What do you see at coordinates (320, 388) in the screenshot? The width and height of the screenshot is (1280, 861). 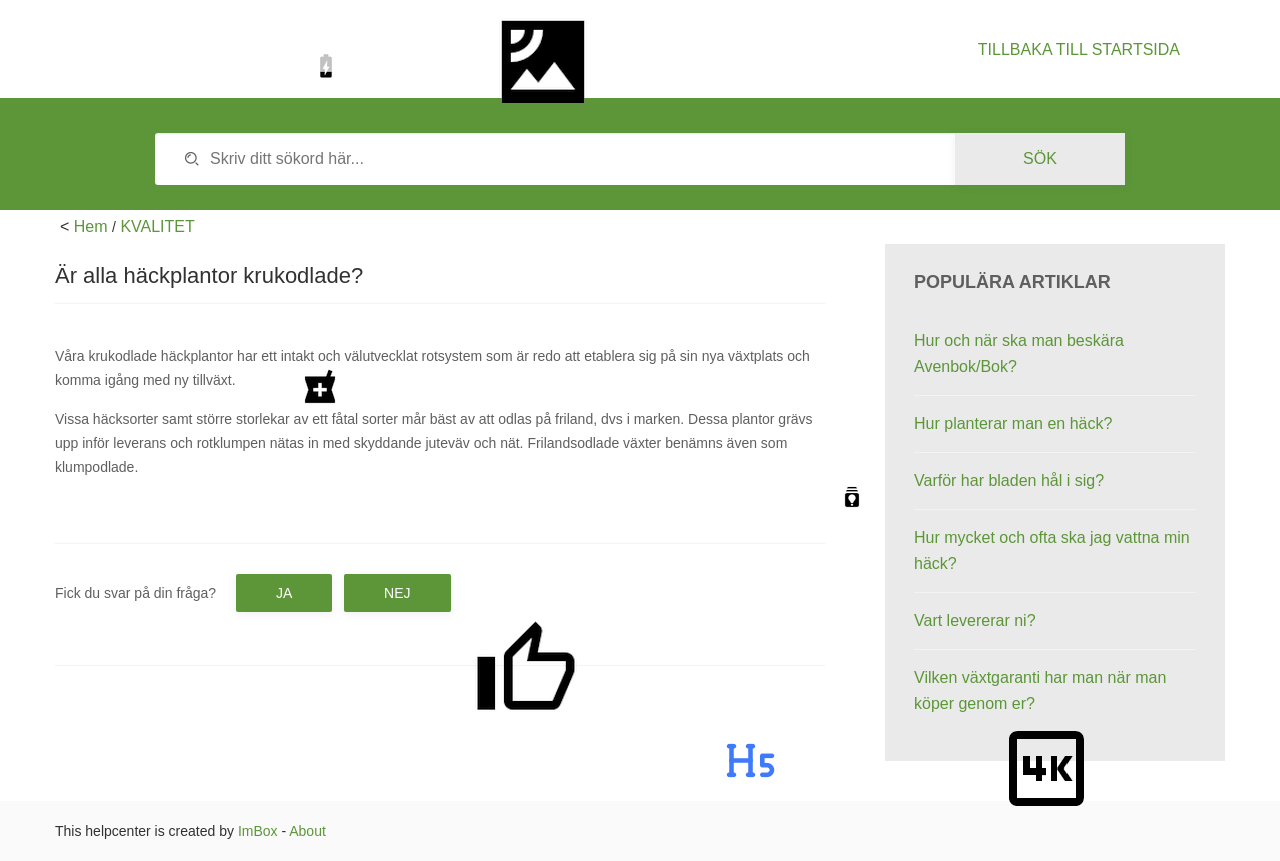 I see `find nearby pharmacies` at bounding box center [320, 388].